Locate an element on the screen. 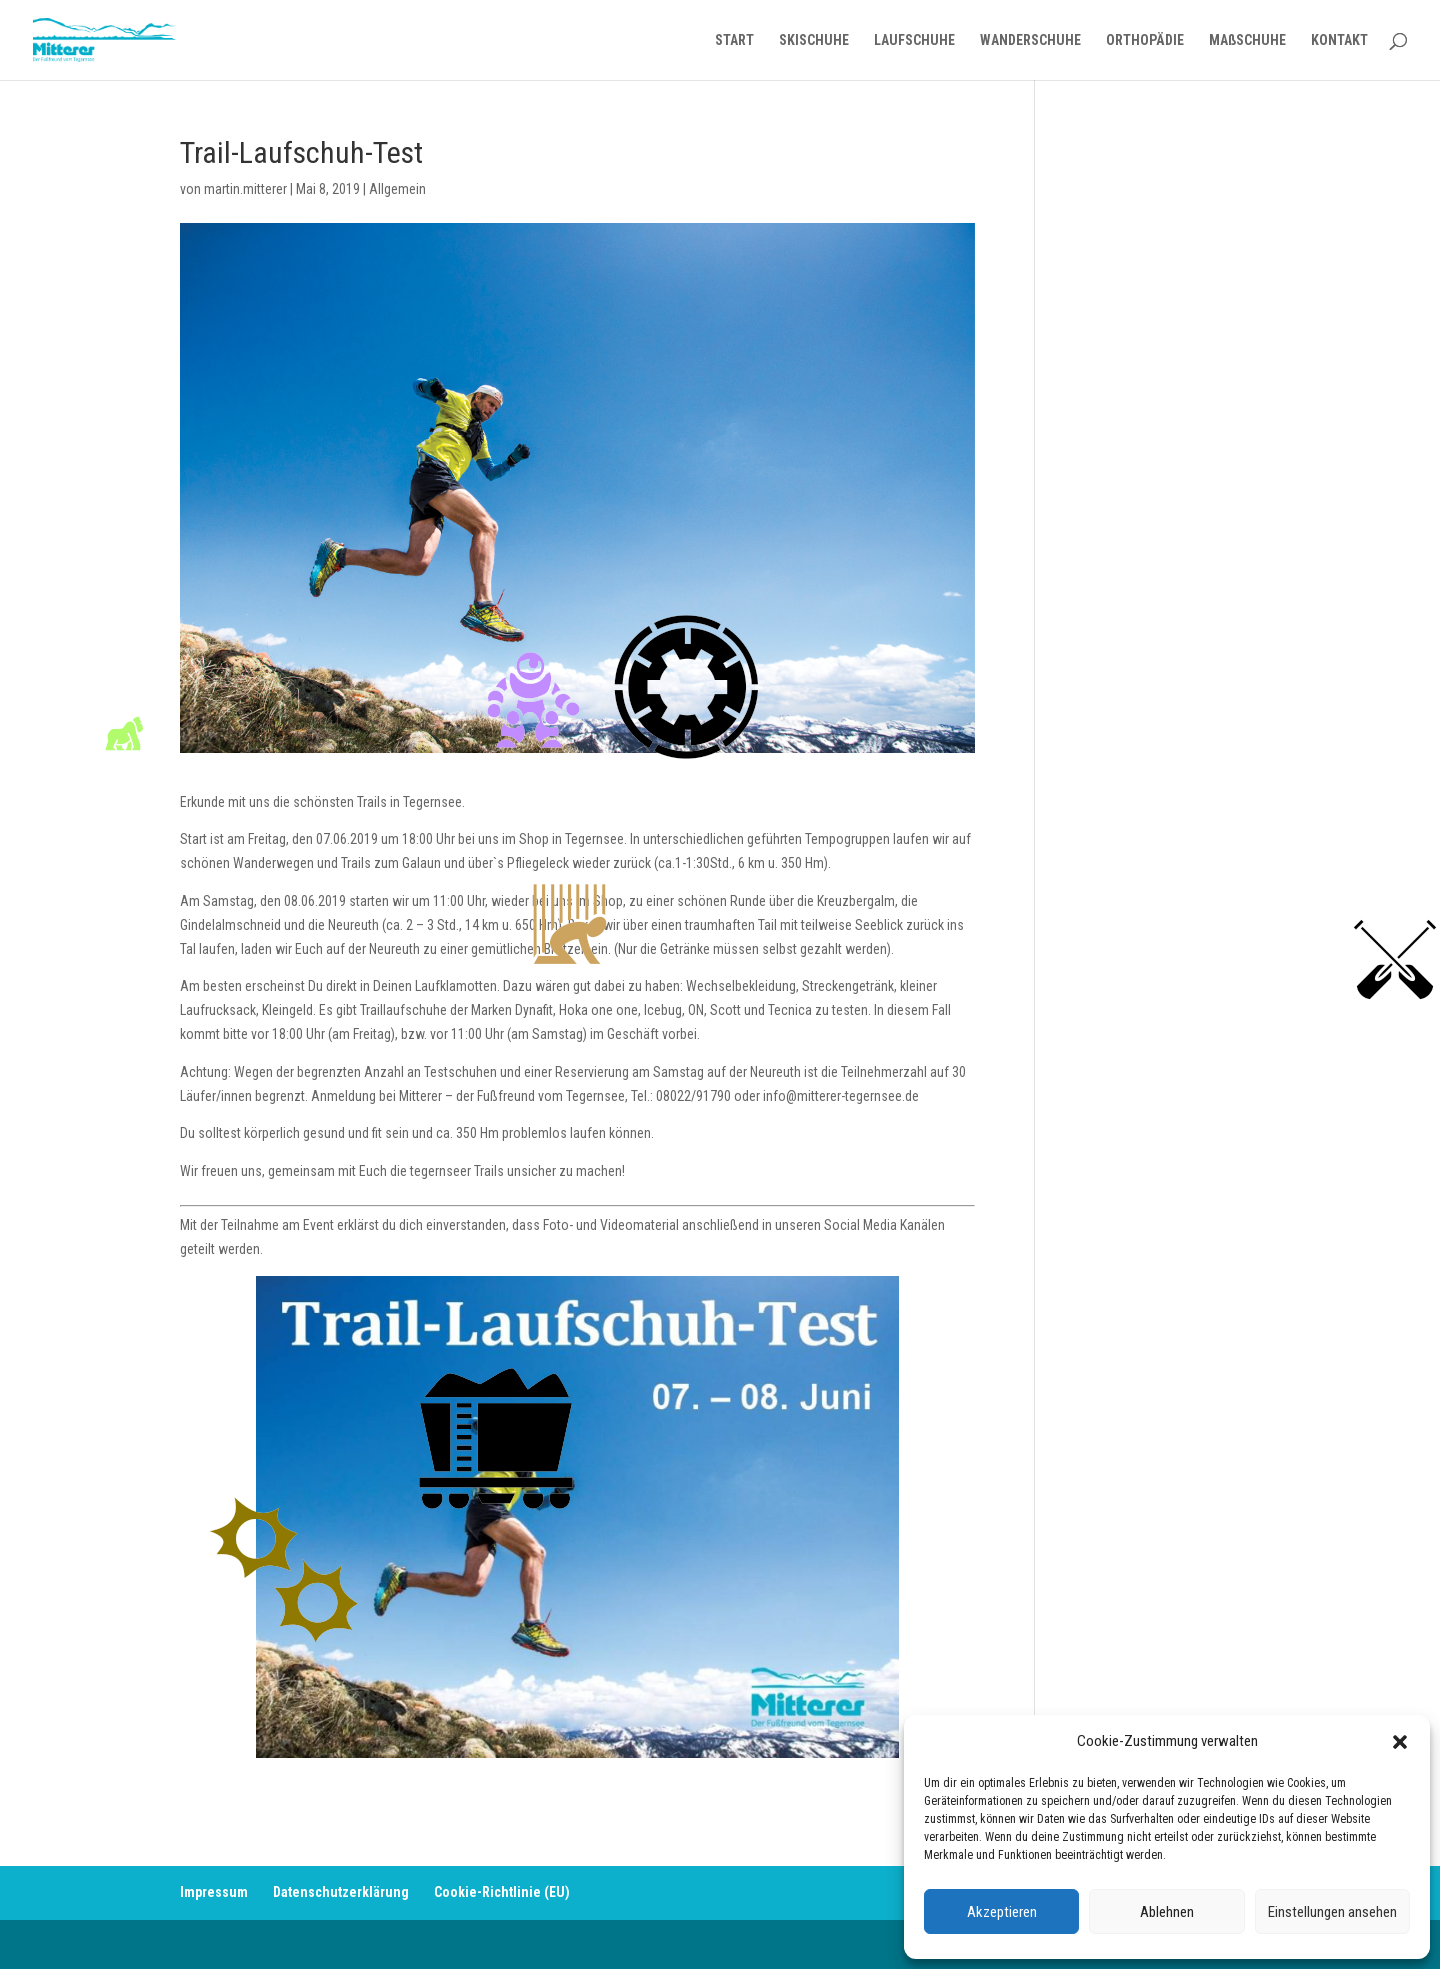 Image resolution: width=1440 pixels, height=1969 pixels. select astronaut or space character is located at coordinates (531, 699).